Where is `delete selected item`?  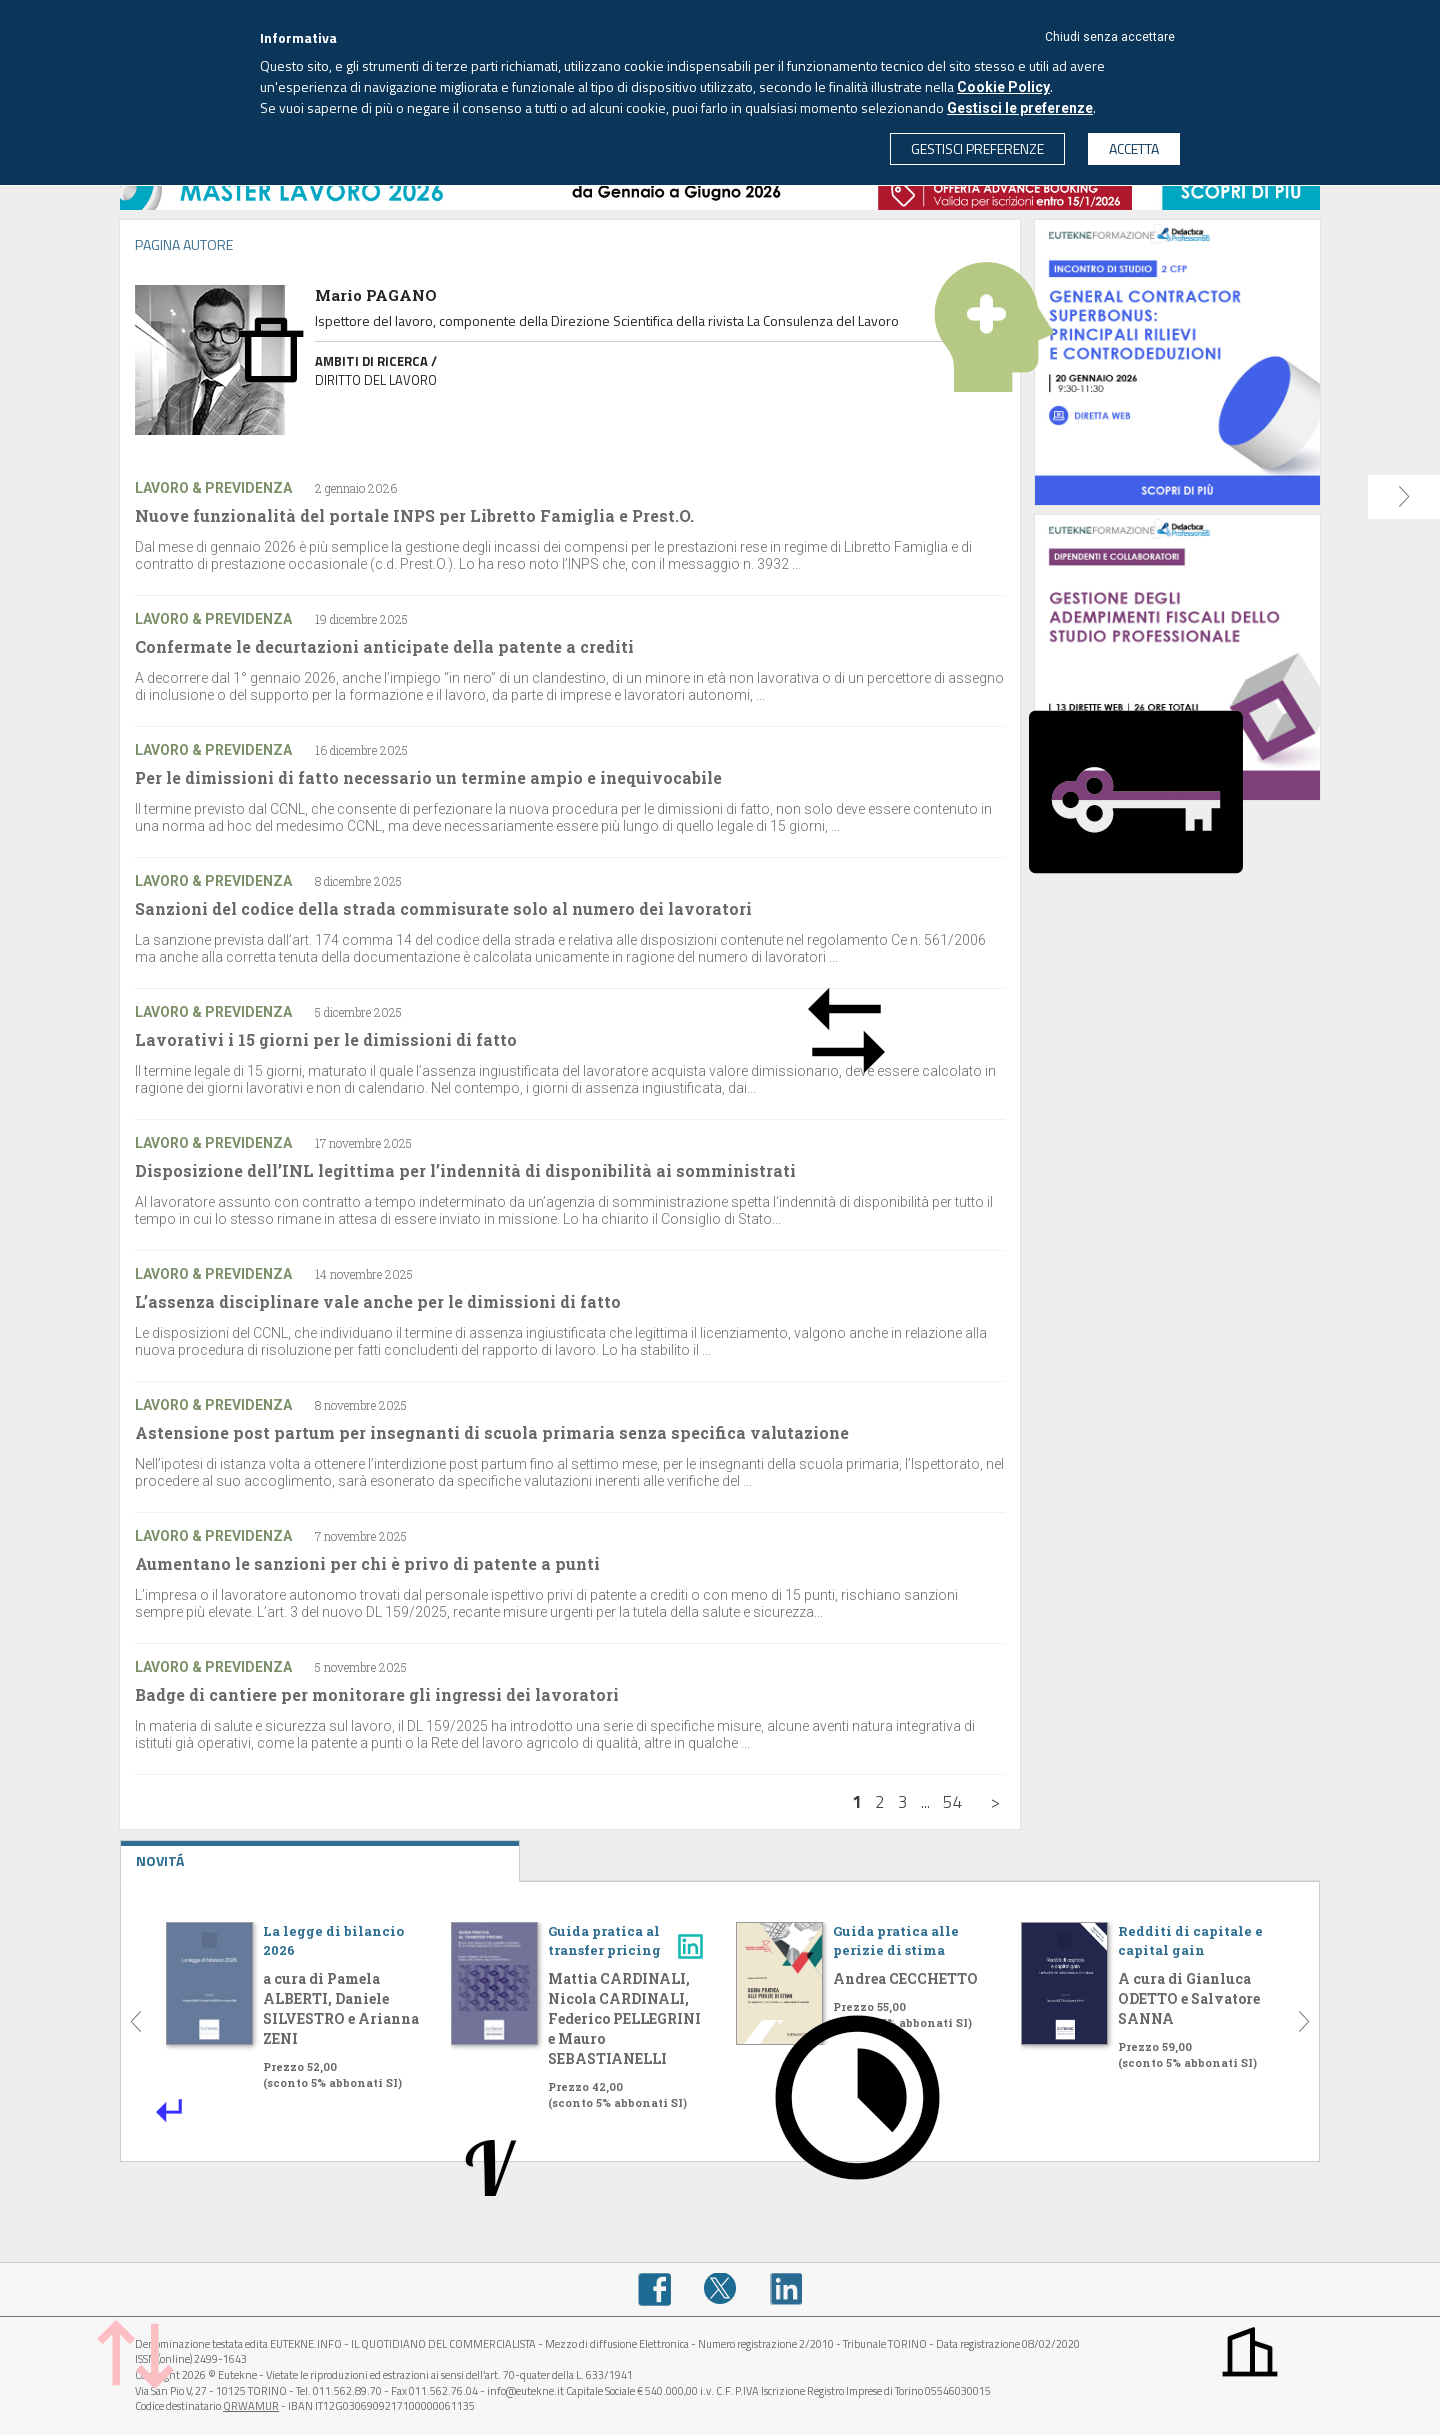
delete selected item is located at coordinates (271, 350).